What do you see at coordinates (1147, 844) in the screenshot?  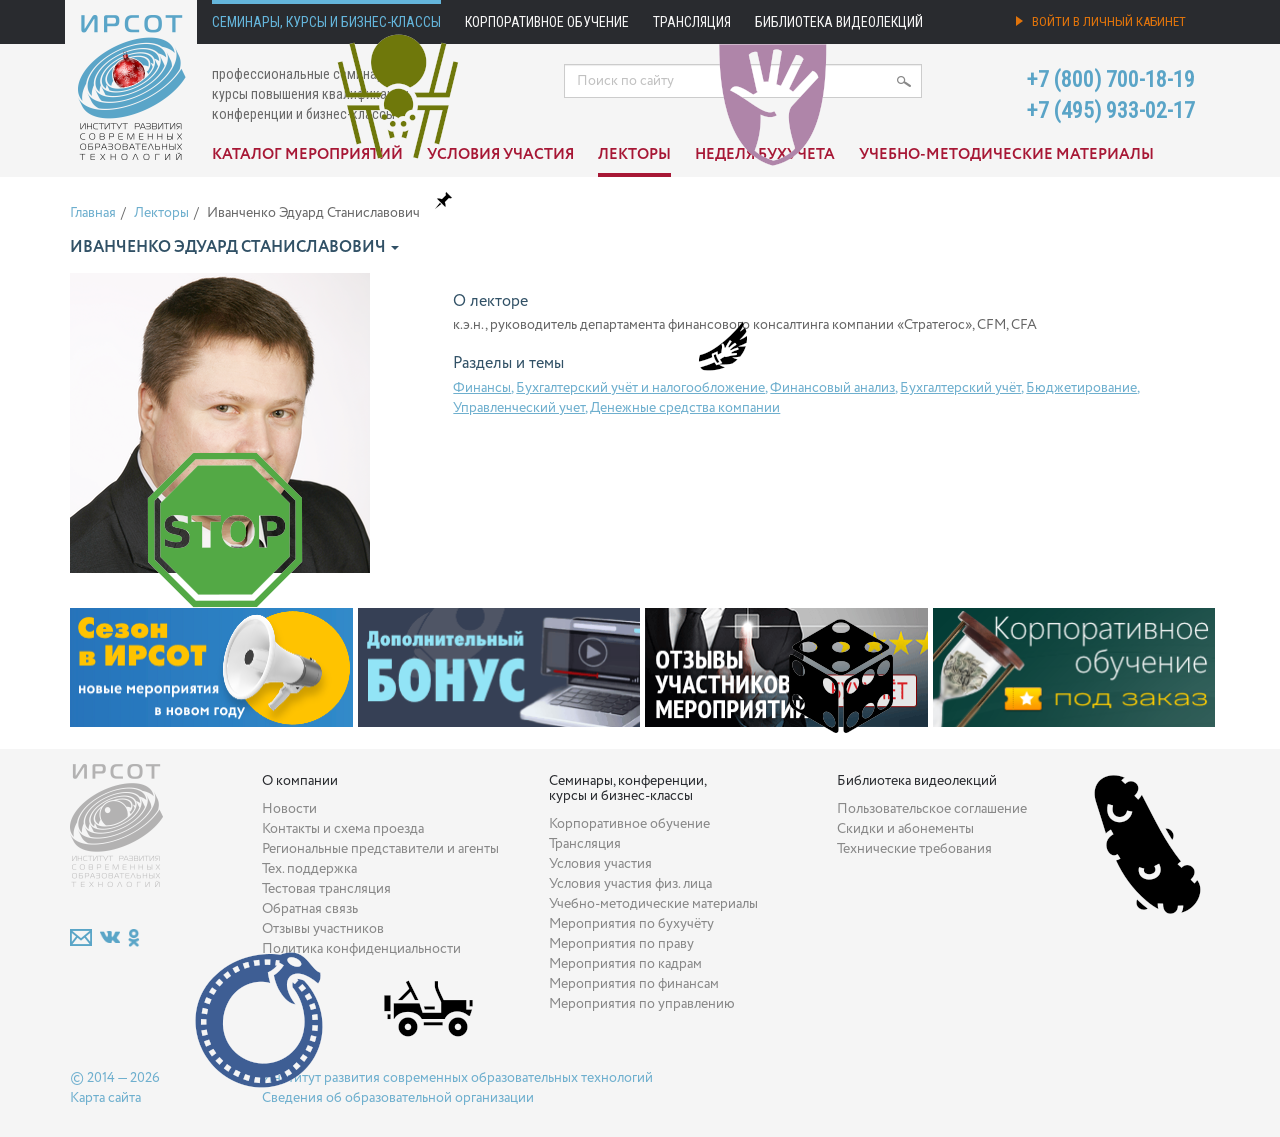 I see `select pickle as a food item or ingredient` at bounding box center [1147, 844].